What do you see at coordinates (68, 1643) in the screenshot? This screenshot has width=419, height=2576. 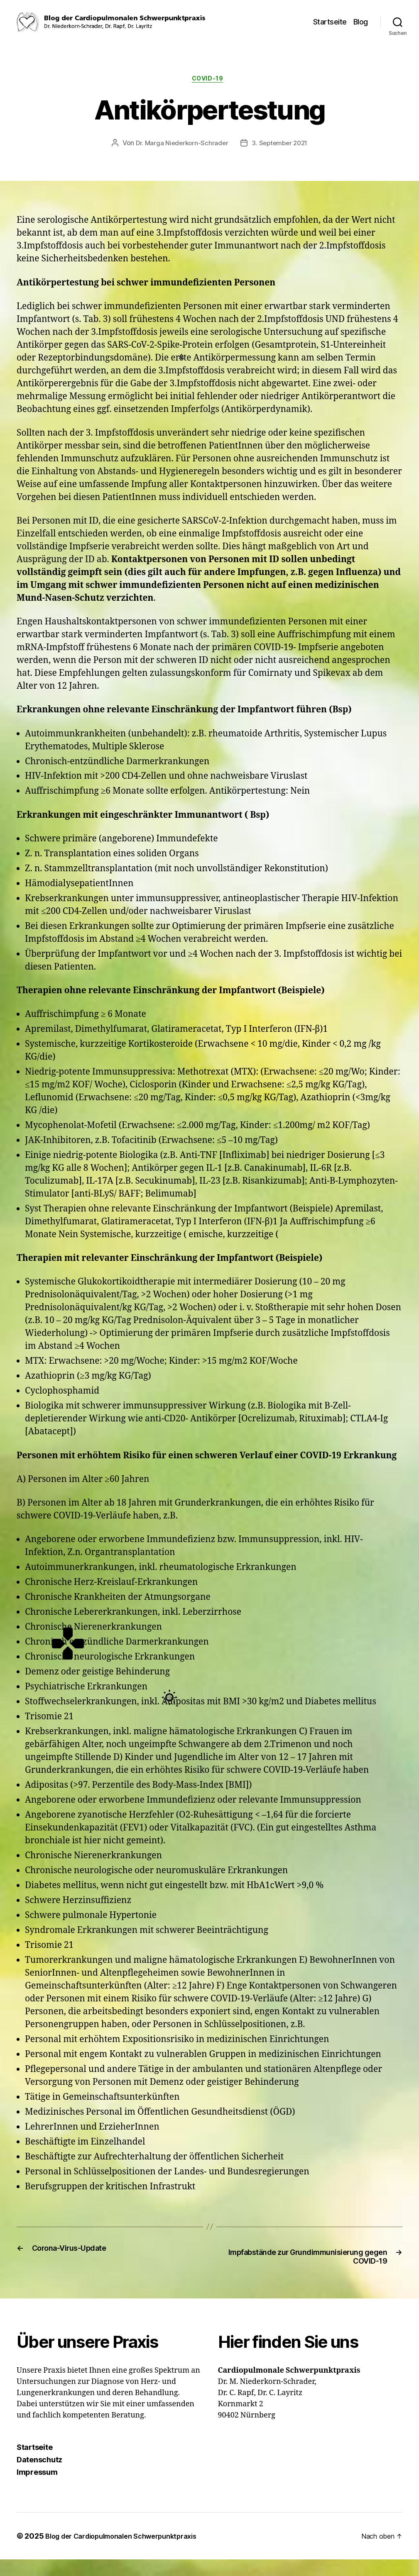 I see `access games or gaming section` at bounding box center [68, 1643].